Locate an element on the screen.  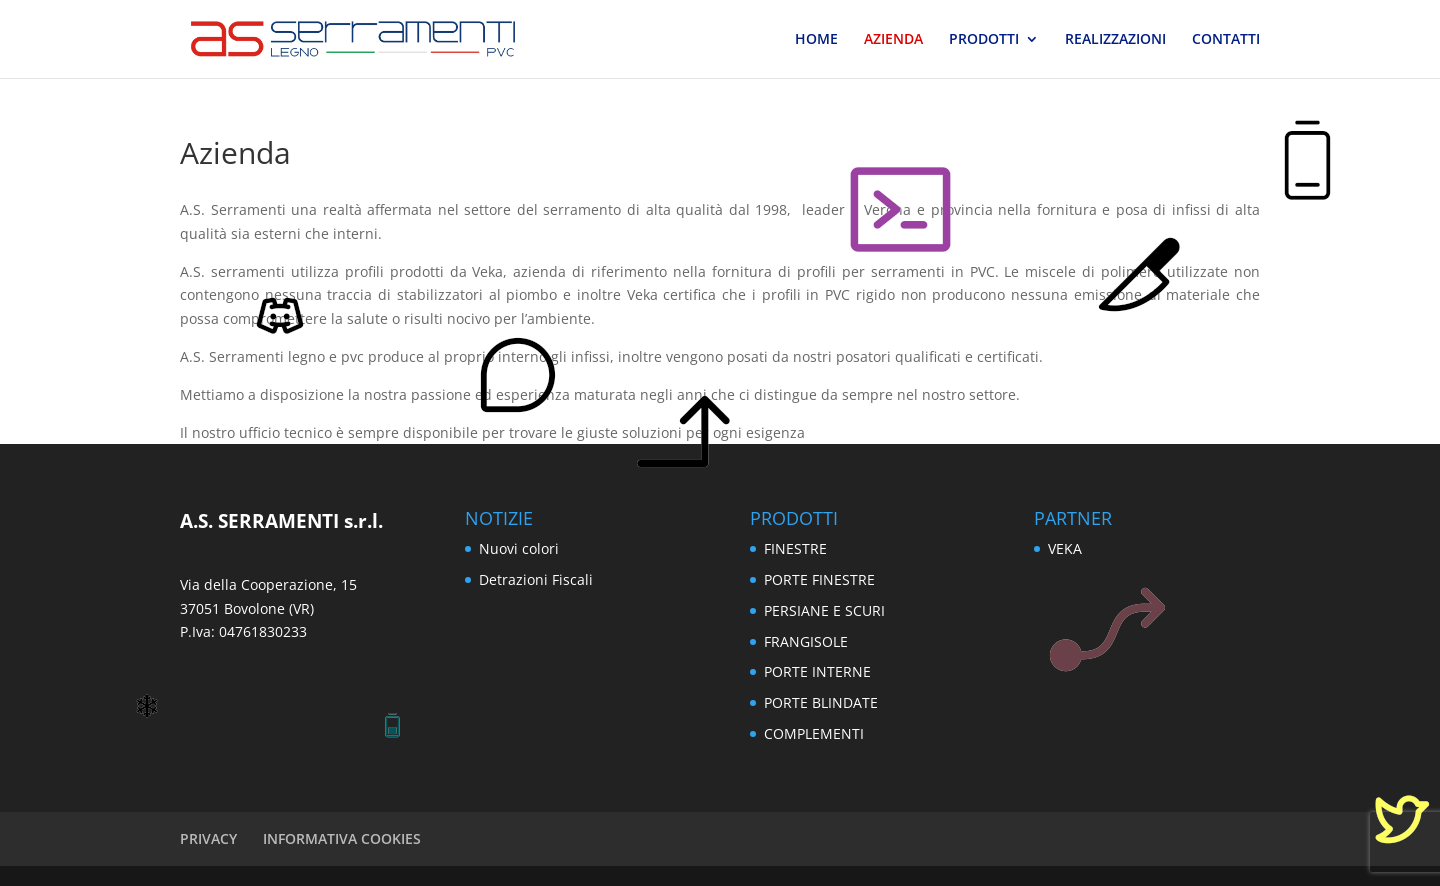
indicates cold or winter weather conditions is located at coordinates (147, 706).